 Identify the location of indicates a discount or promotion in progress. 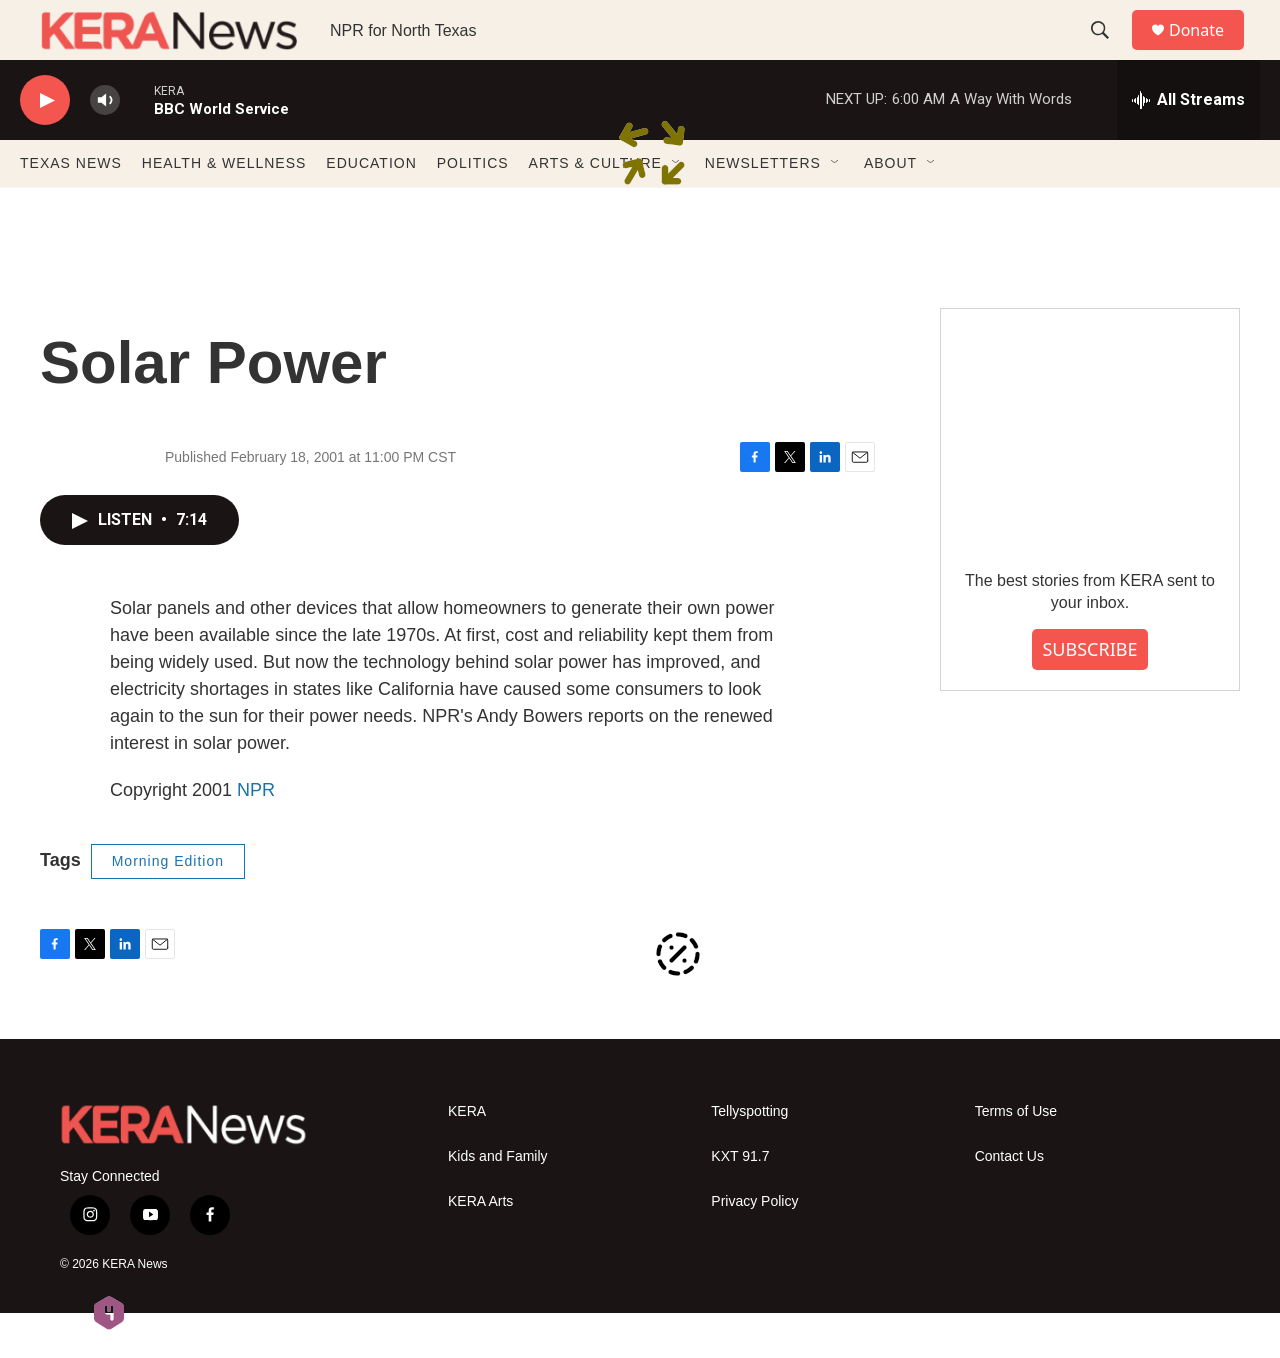
(678, 954).